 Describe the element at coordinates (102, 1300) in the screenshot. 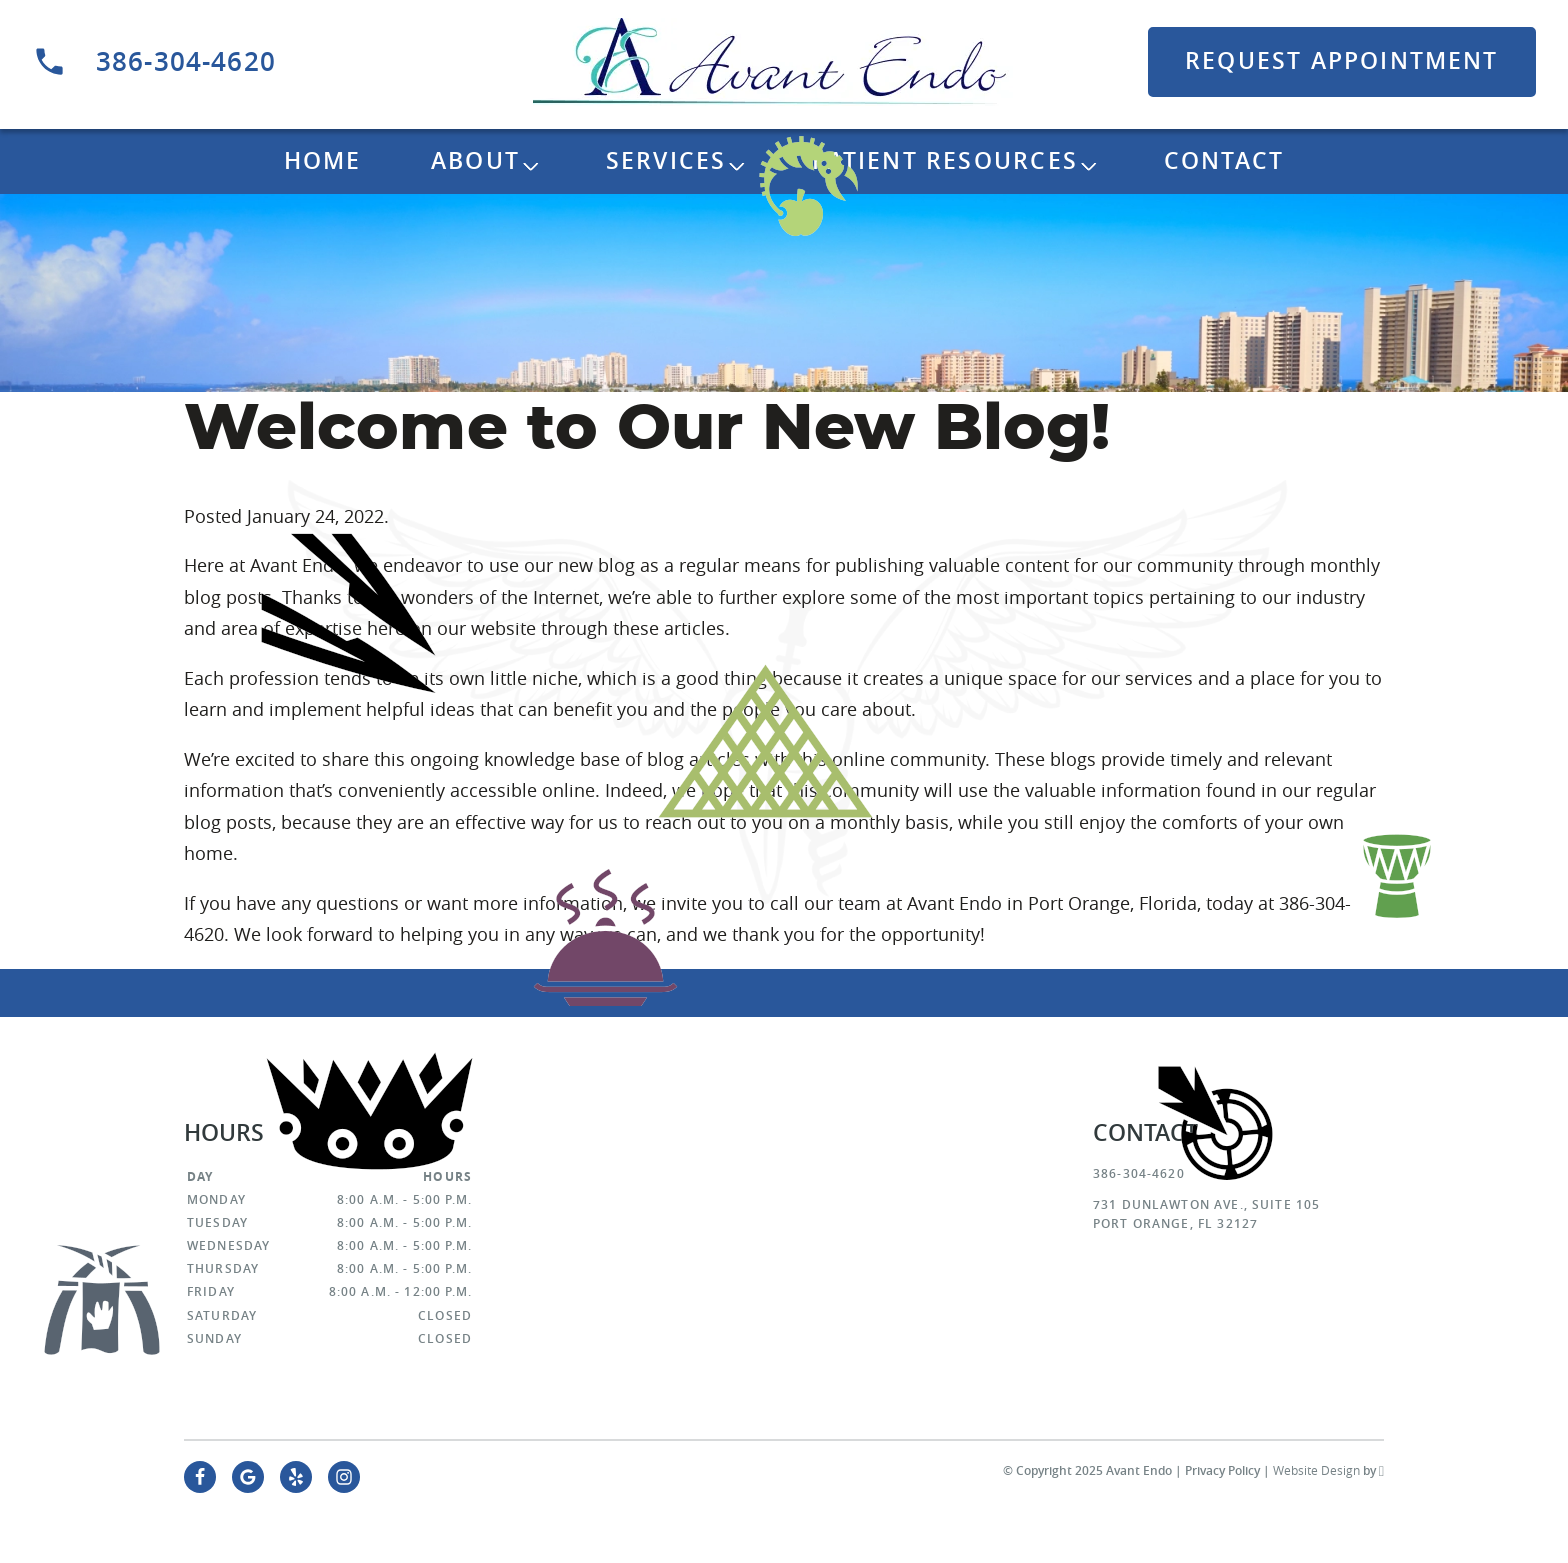

I see `select a clan or faction banner` at that location.